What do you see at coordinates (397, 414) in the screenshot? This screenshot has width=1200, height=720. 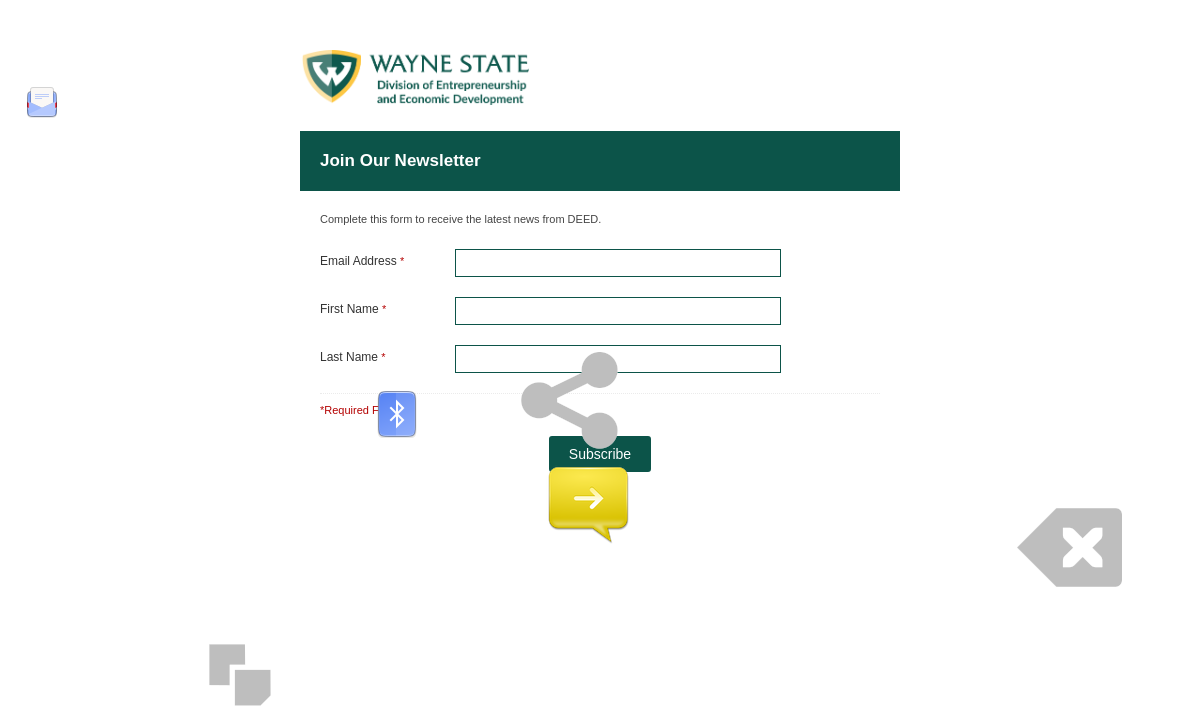 I see `indicates bluetooth is currently active and connected` at bounding box center [397, 414].